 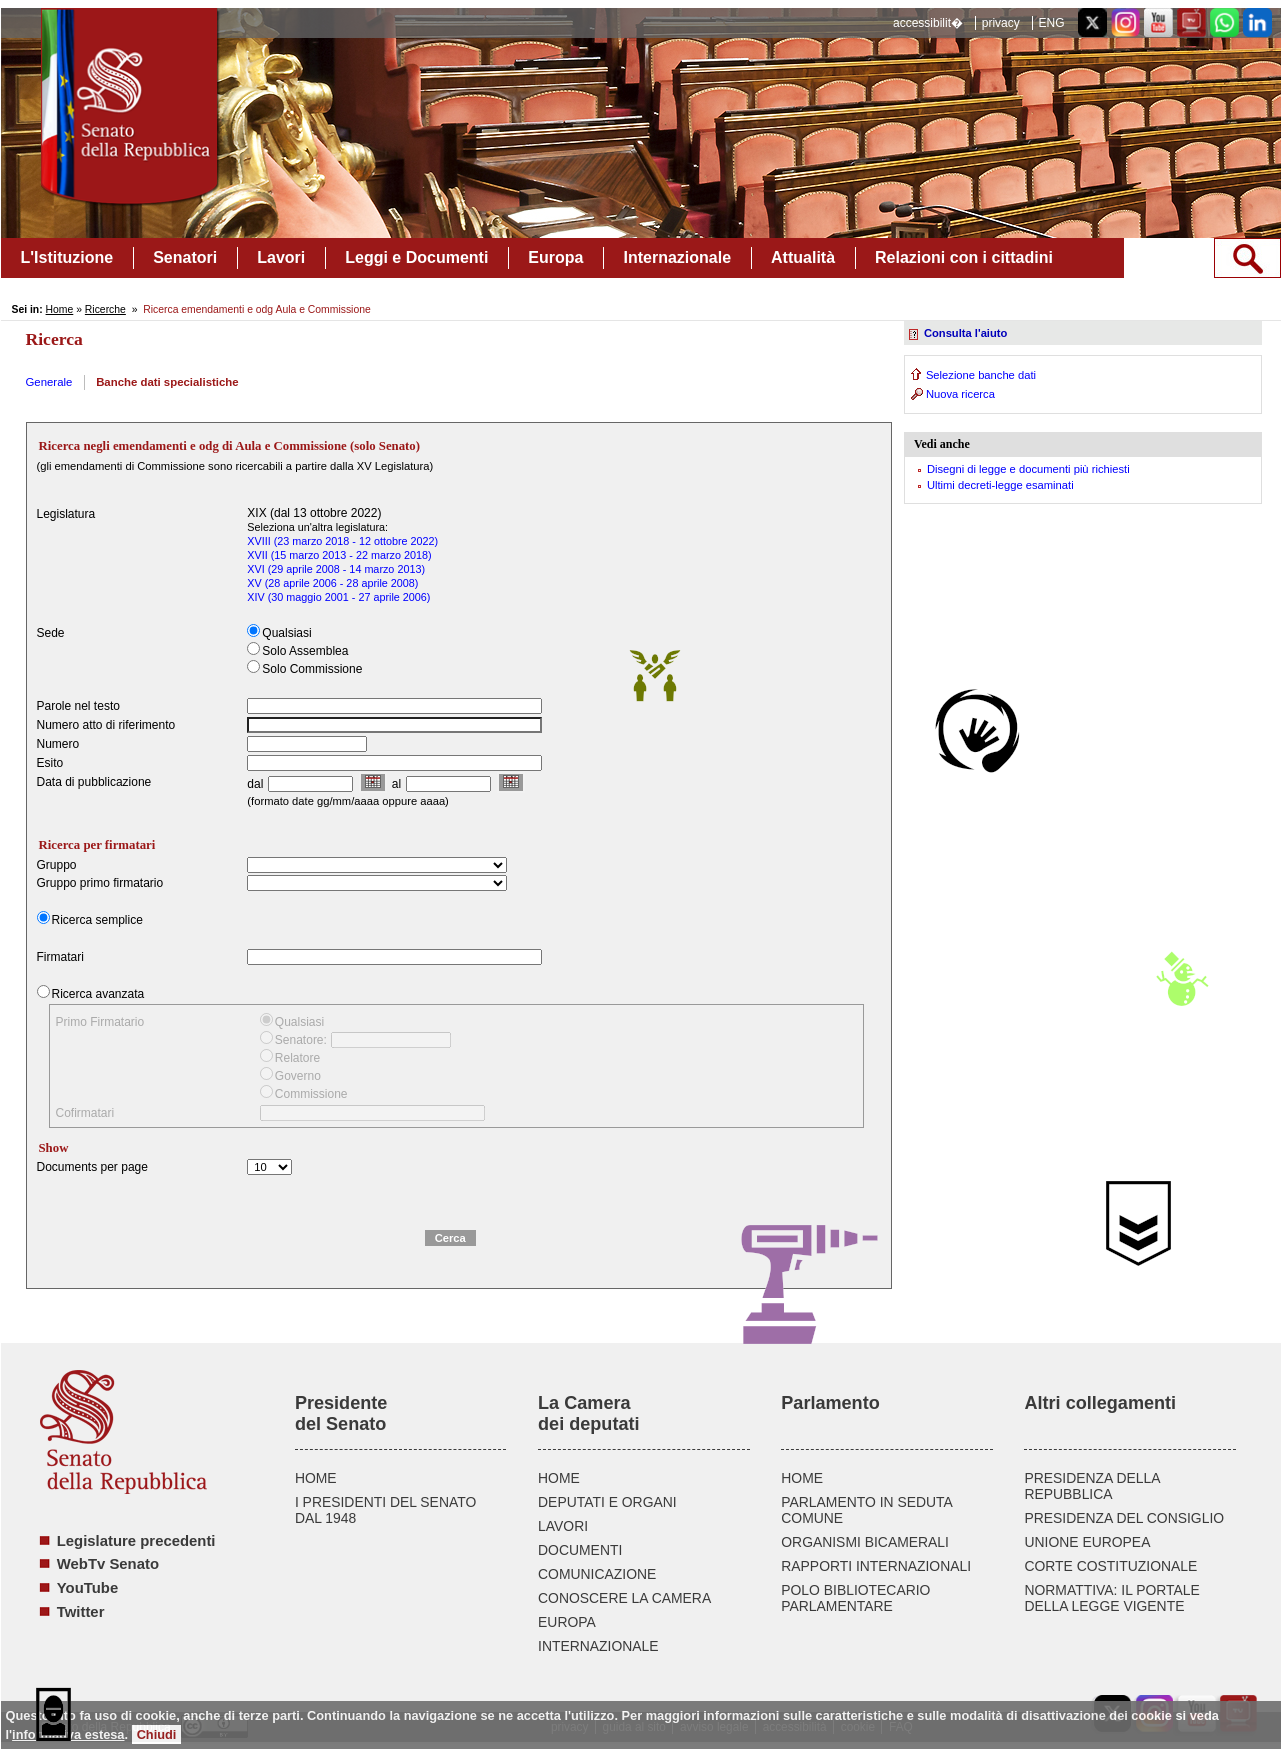 I want to click on the lovers tarot card in a fortune telling or divination app, so click(x=655, y=676).